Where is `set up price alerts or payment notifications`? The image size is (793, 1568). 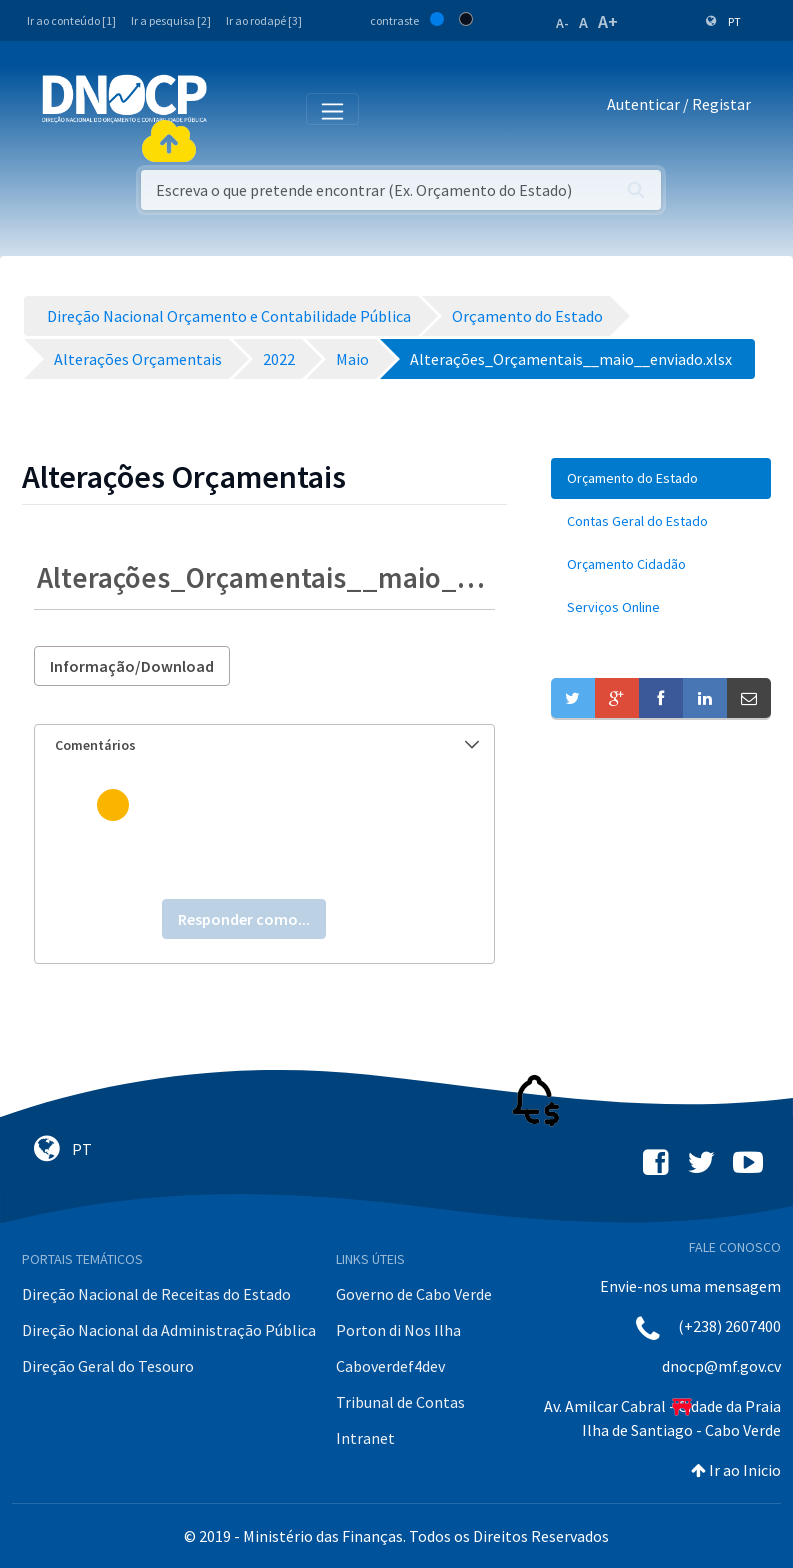
set up price alerts or payment notifications is located at coordinates (534, 1099).